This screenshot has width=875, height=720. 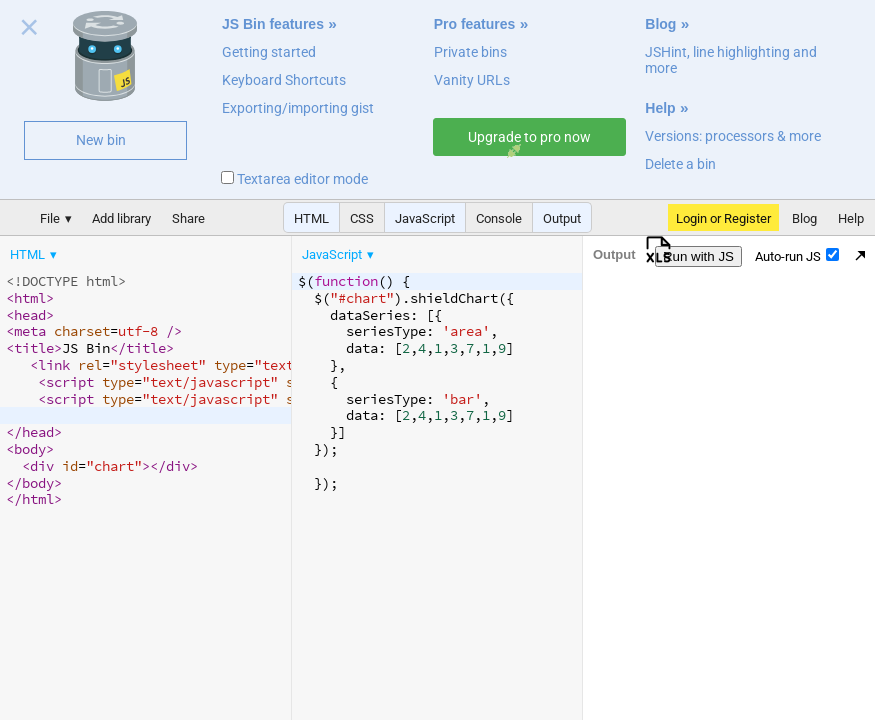 What do you see at coordinates (514, 151) in the screenshot?
I see `connect or establish a connection` at bounding box center [514, 151].